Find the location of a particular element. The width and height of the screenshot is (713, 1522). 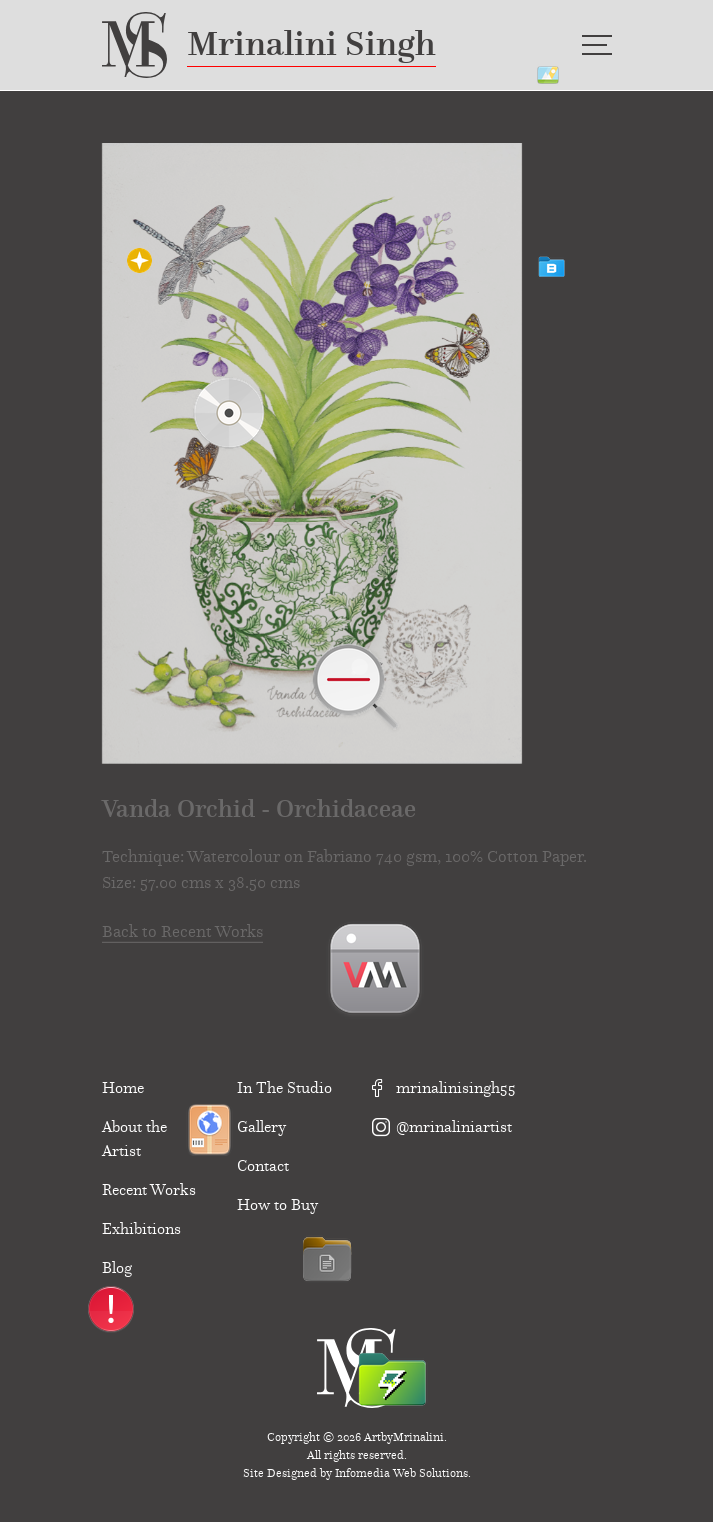

indicates a warning or caution state is located at coordinates (111, 1309).